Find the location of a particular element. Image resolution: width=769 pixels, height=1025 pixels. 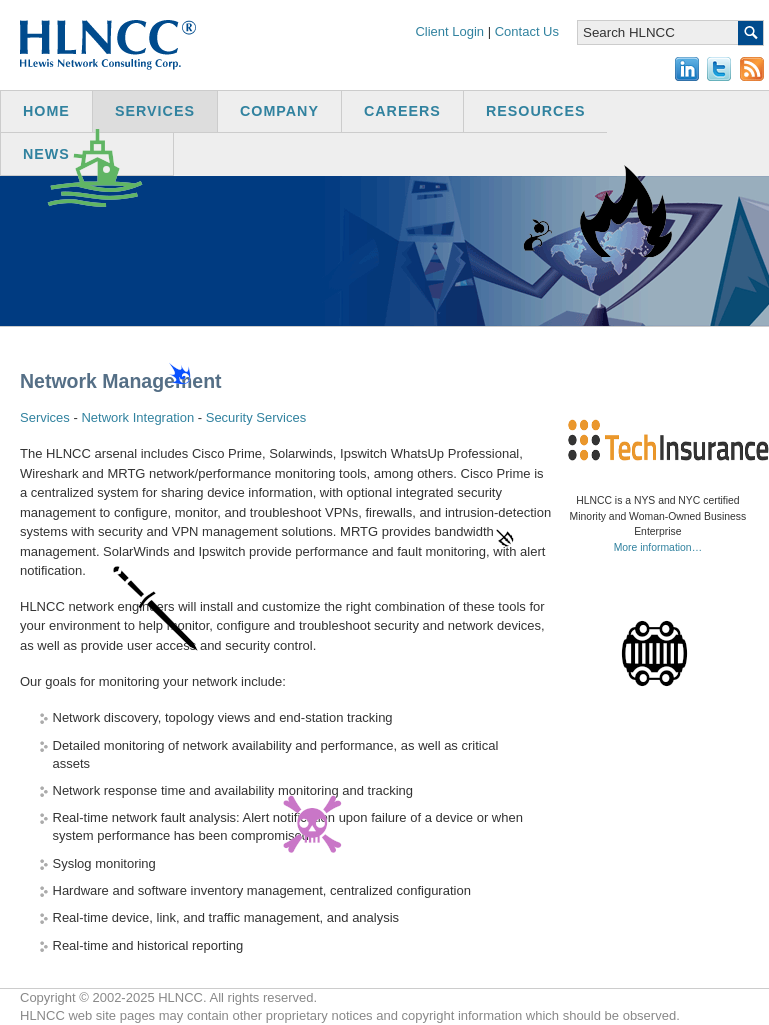

select harpoon or trident weapon is located at coordinates (505, 538).